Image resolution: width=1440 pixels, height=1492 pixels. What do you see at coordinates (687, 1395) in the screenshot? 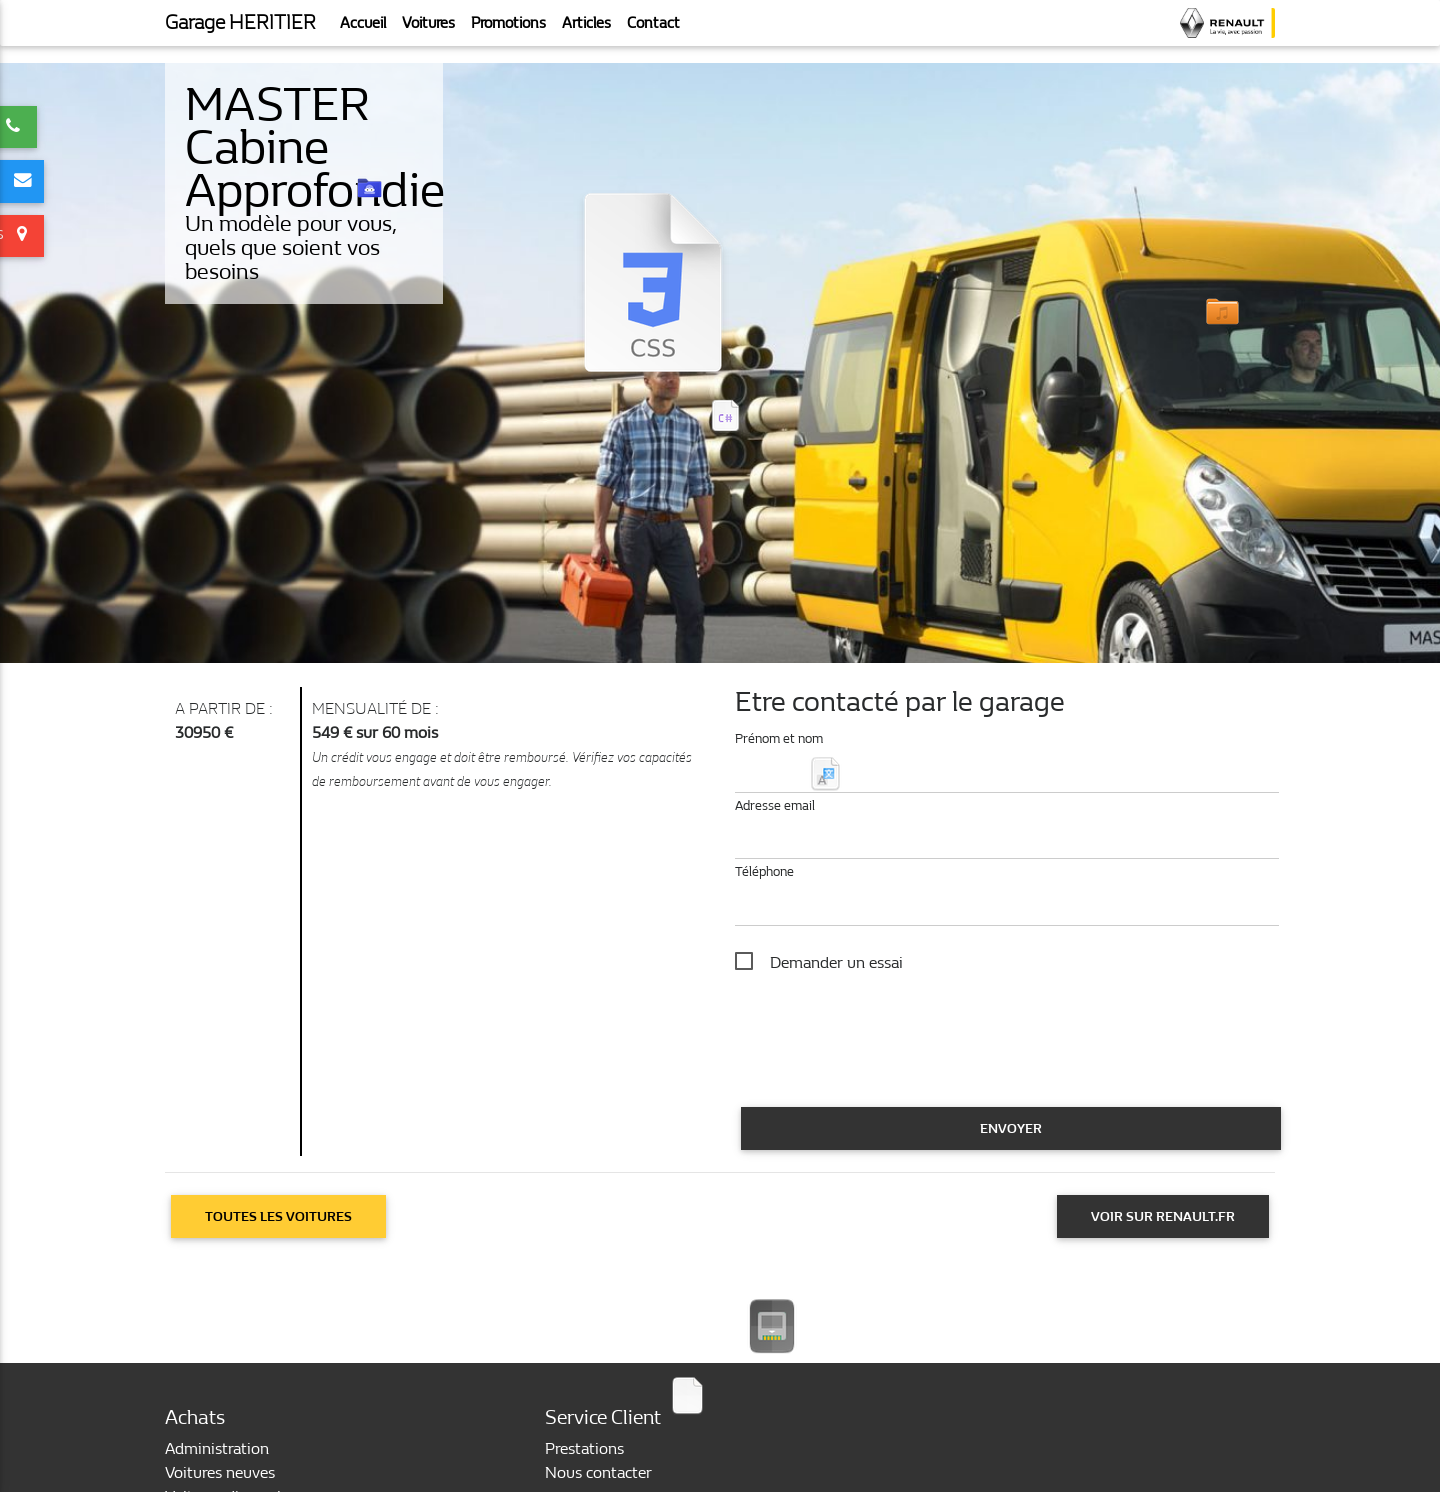
I see `indicates an empty or zero-byte file` at bounding box center [687, 1395].